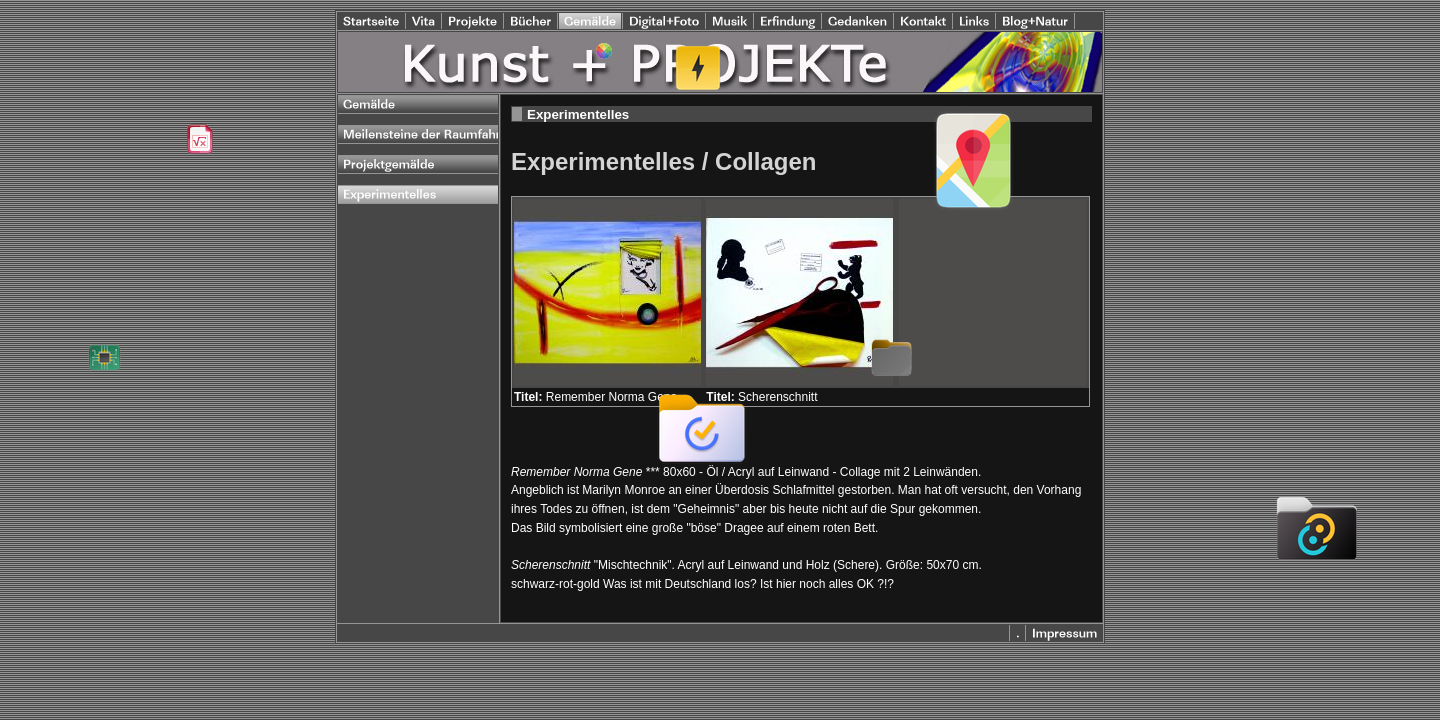  Describe the element at coordinates (200, 139) in the screenshot. I see `open a formula template file` at that location.